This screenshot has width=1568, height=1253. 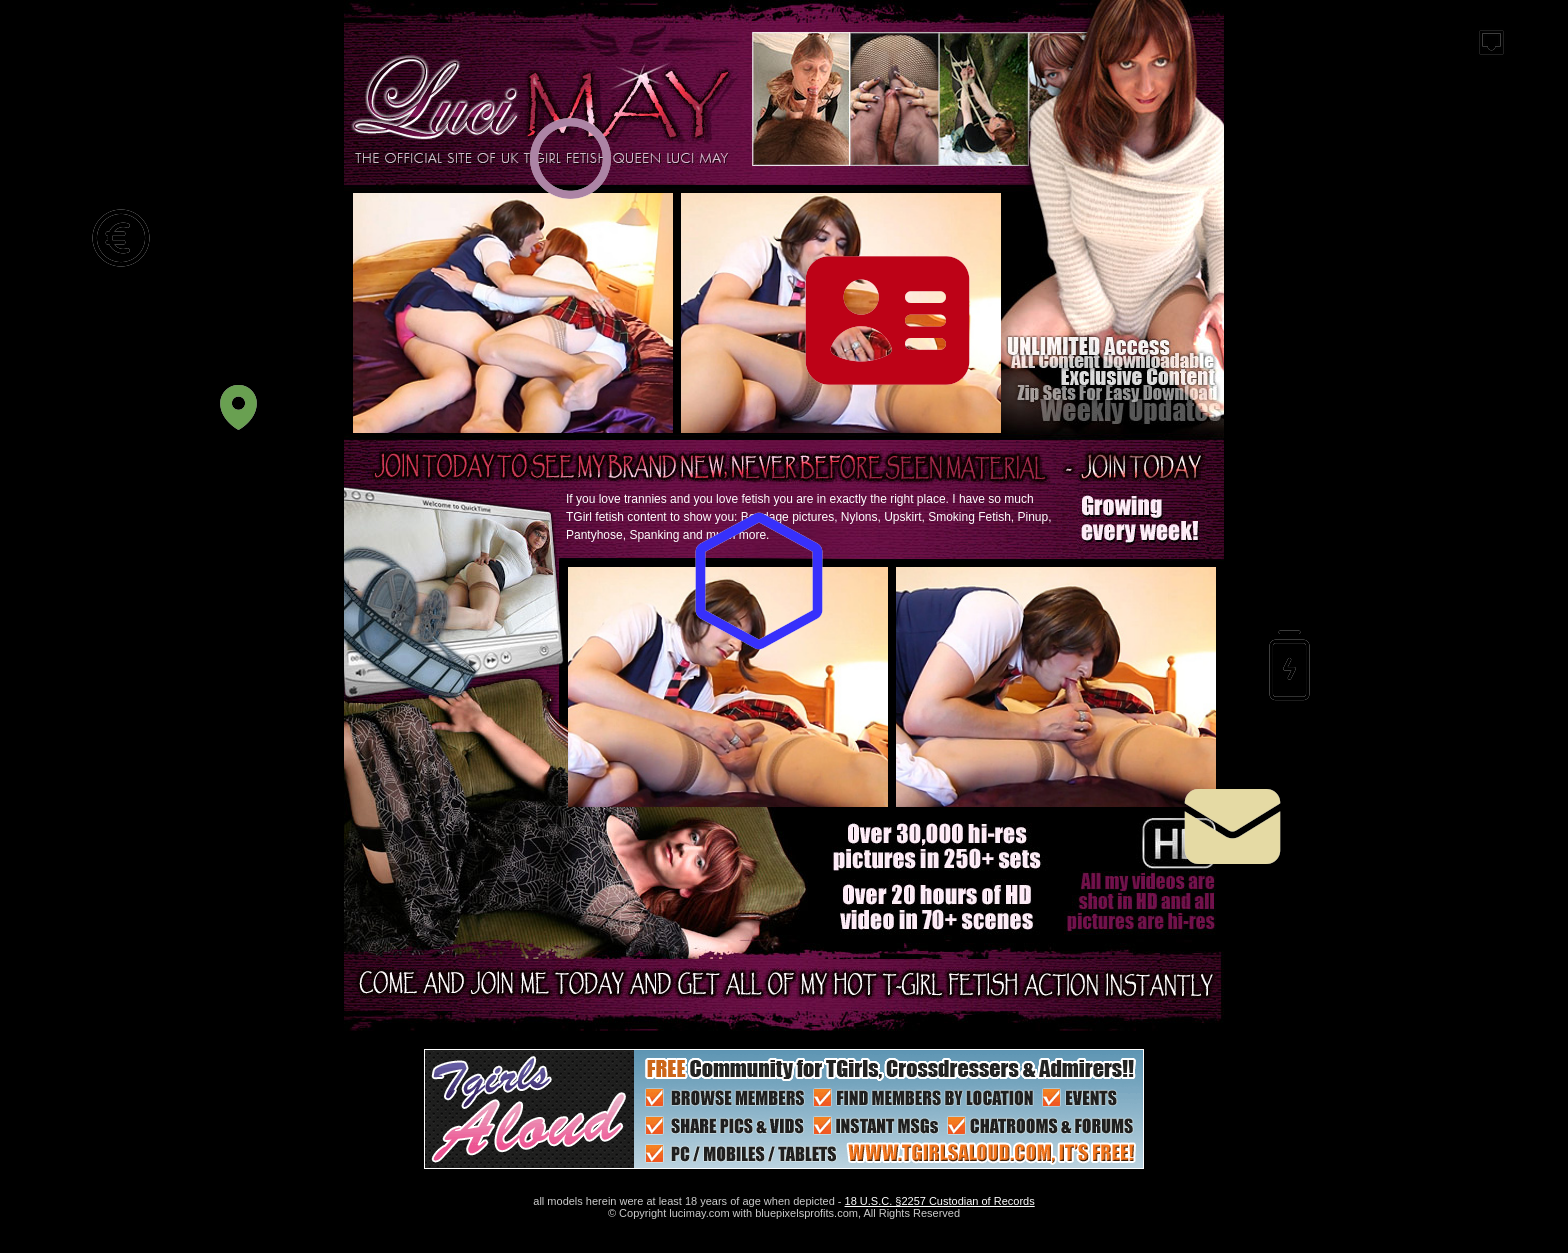 I want to click on view your profile or ID card, so click(x=887, y=320).